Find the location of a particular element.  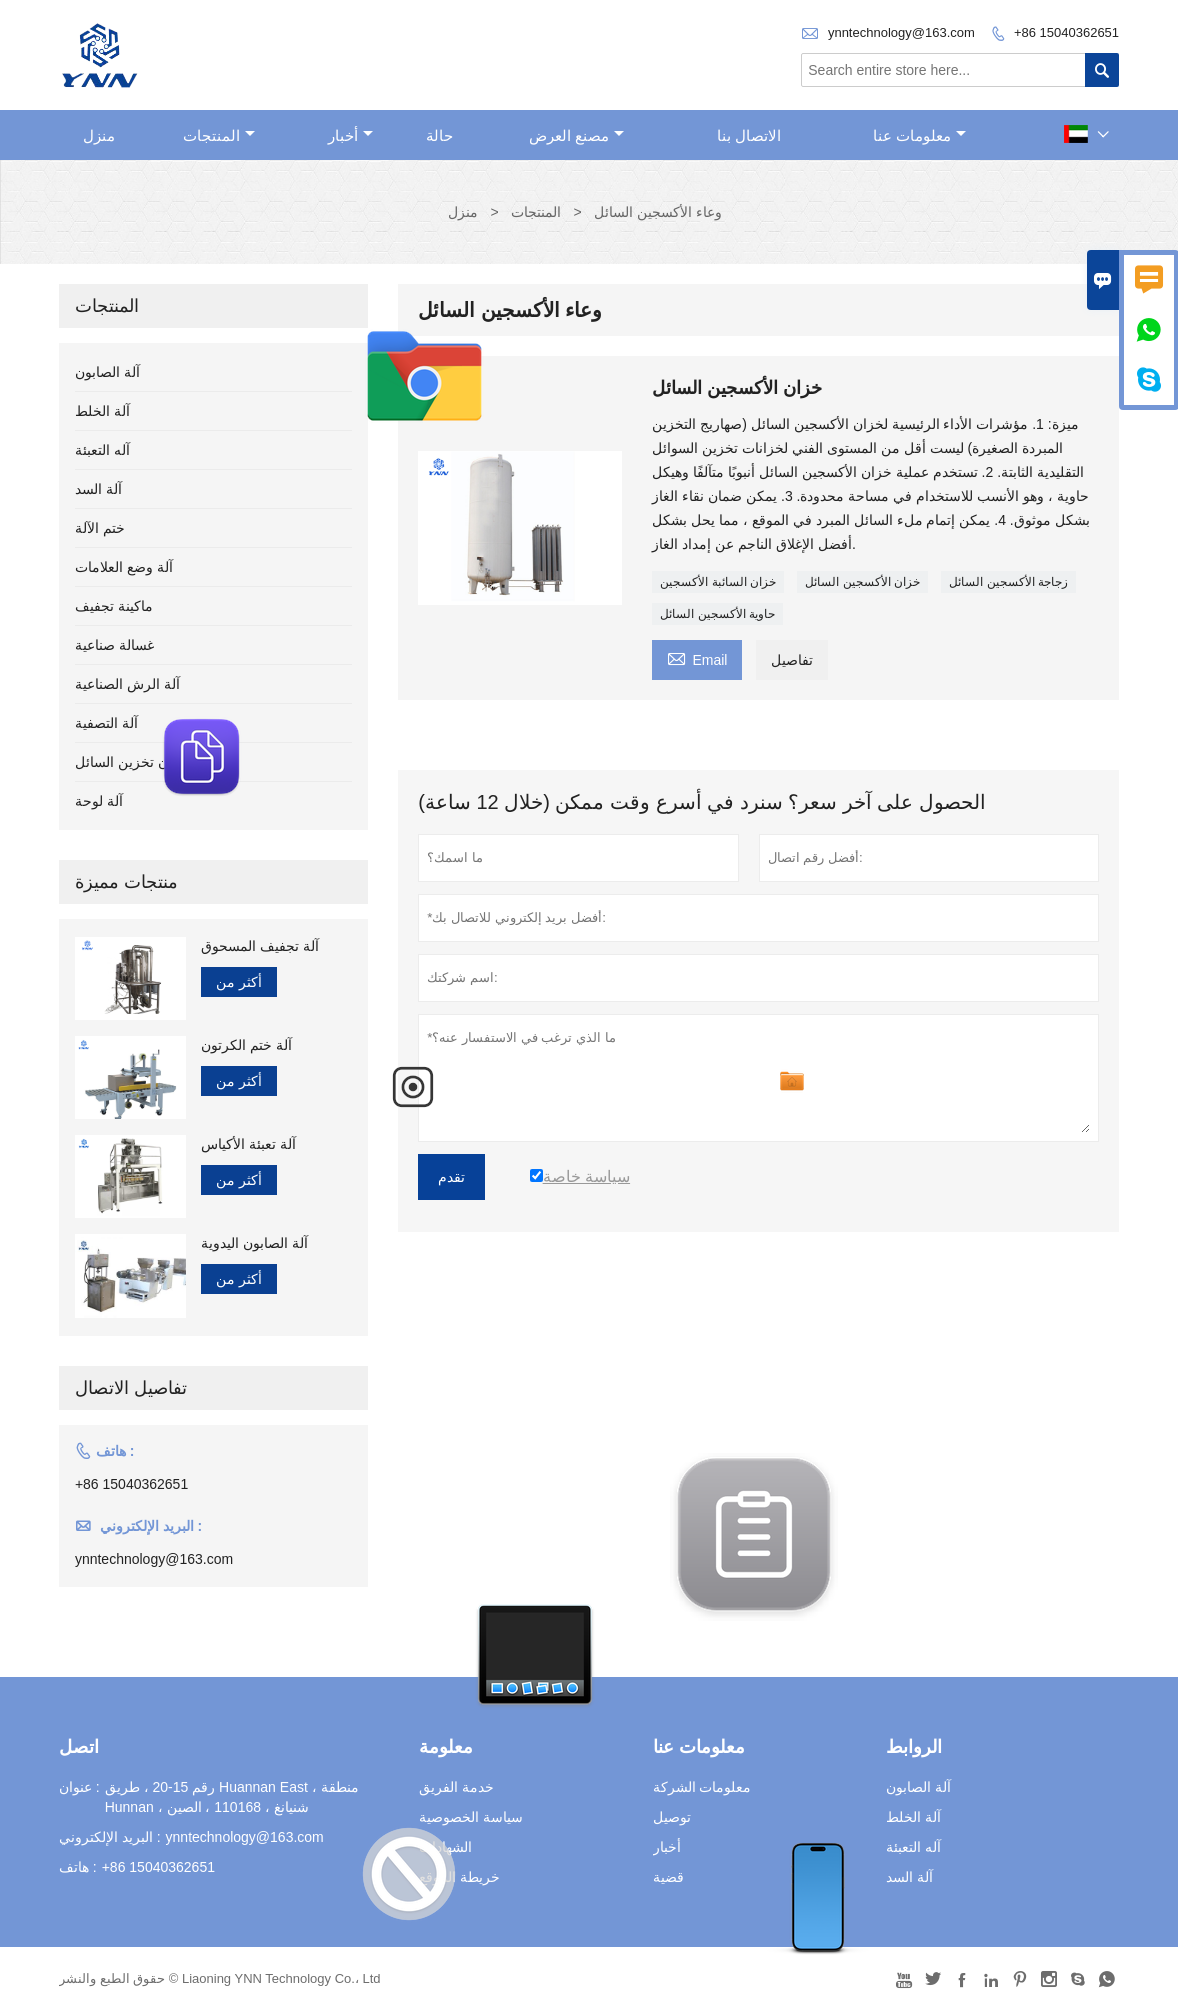

open rhythmbox music player is located at coordinates (413, 1087).